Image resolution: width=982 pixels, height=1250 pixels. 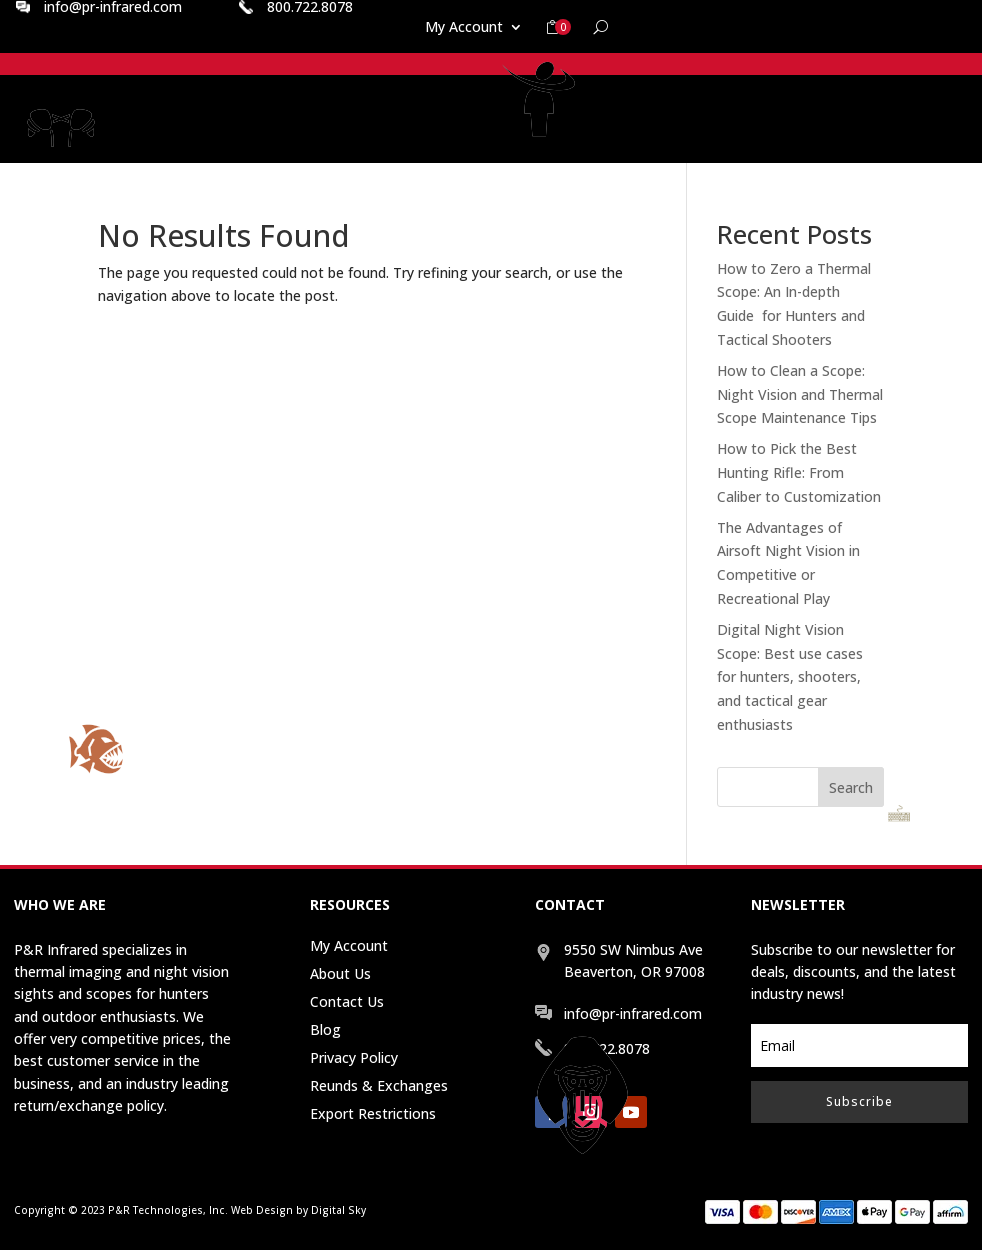 What do you see at coordinates (582, 1095) in the screenshot?
I see `select mandrill character or avatar` at bounding box center [582, 1095].